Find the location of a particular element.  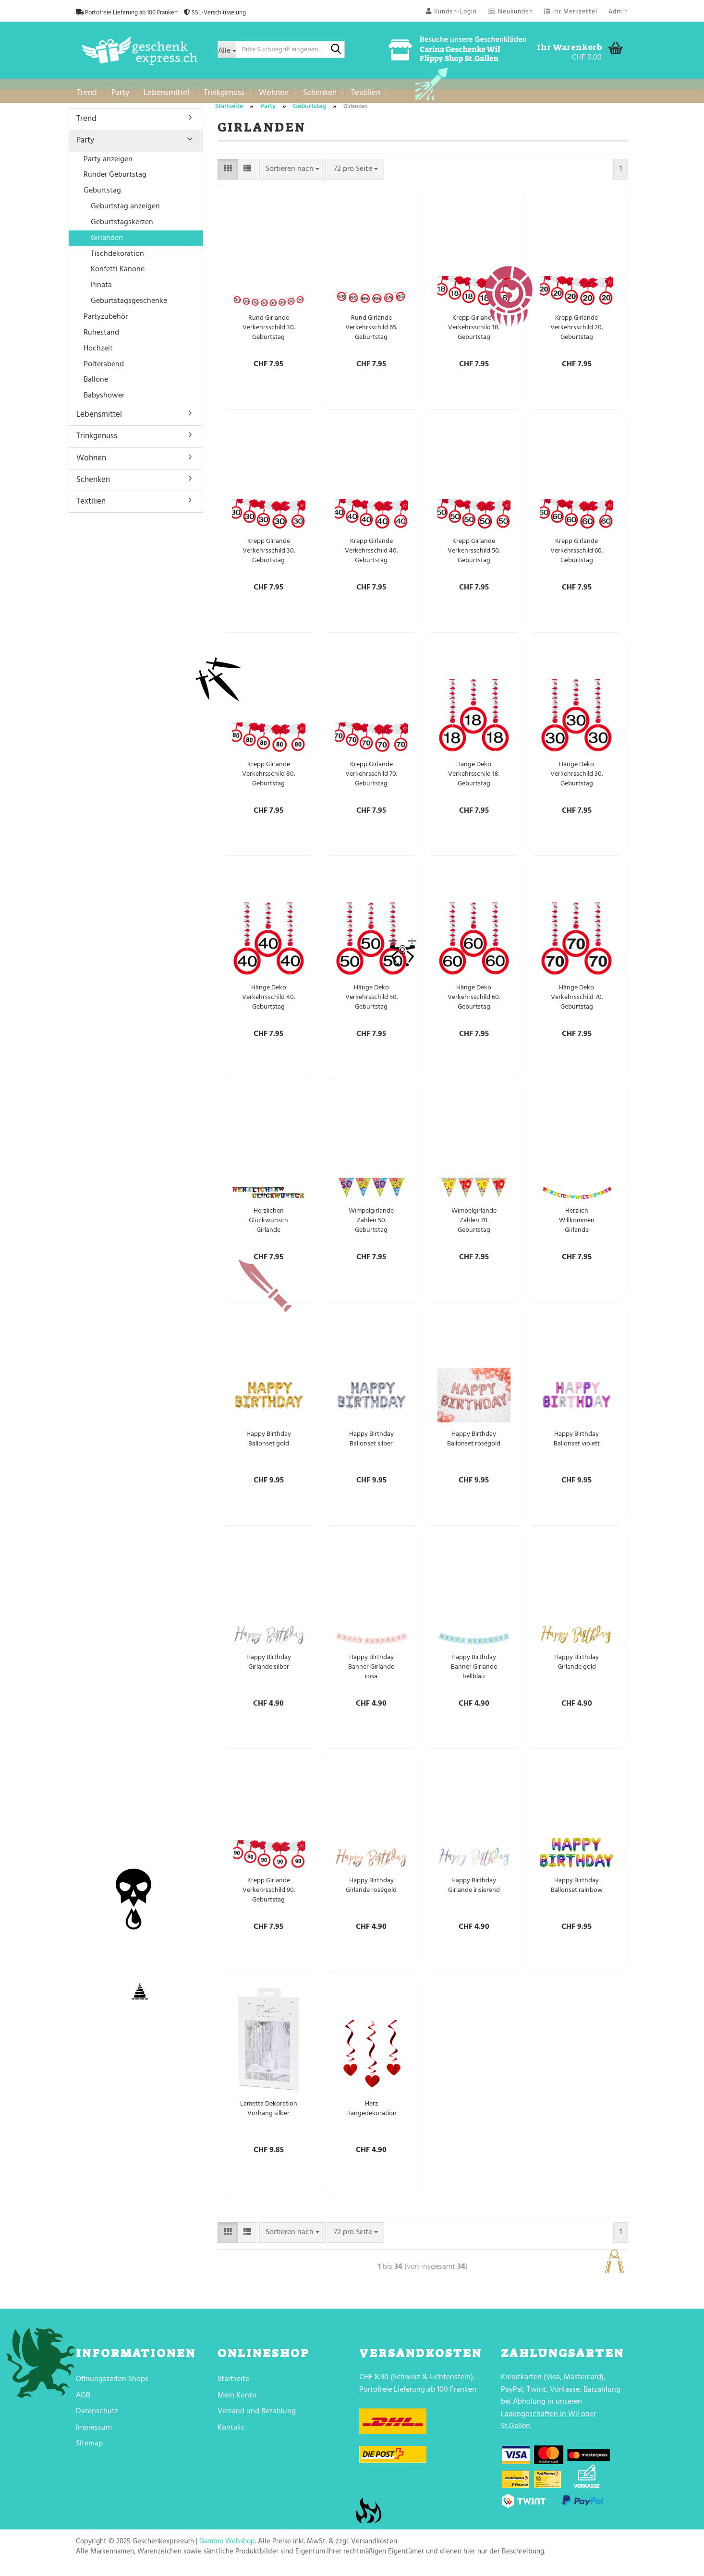

assassin or rogue character class icon is located at coordinates (218, 680).